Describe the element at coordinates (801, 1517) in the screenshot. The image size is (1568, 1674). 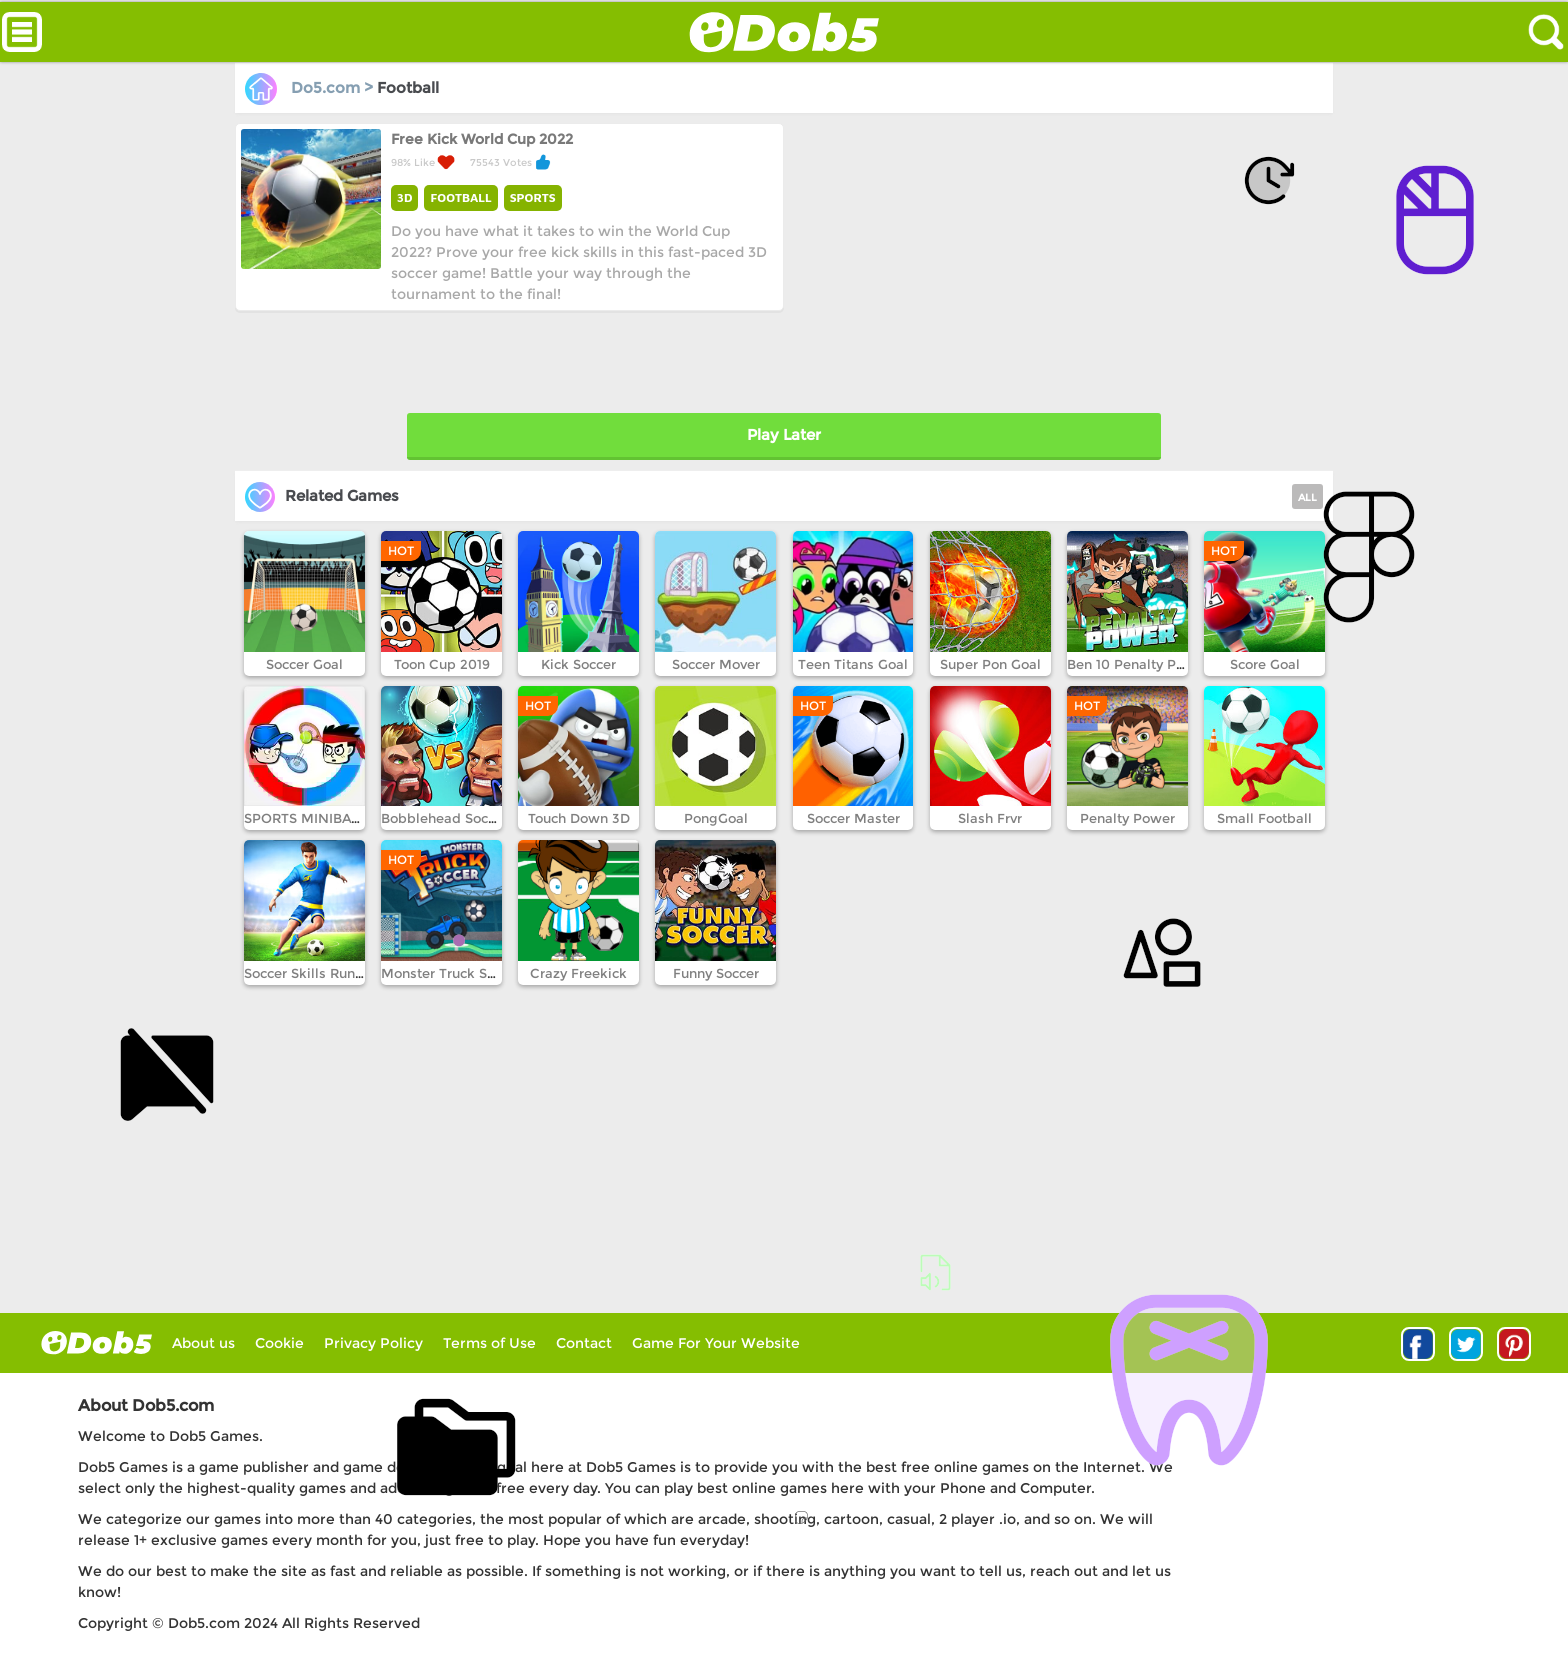
I see `add a sticker to your message` at that location.